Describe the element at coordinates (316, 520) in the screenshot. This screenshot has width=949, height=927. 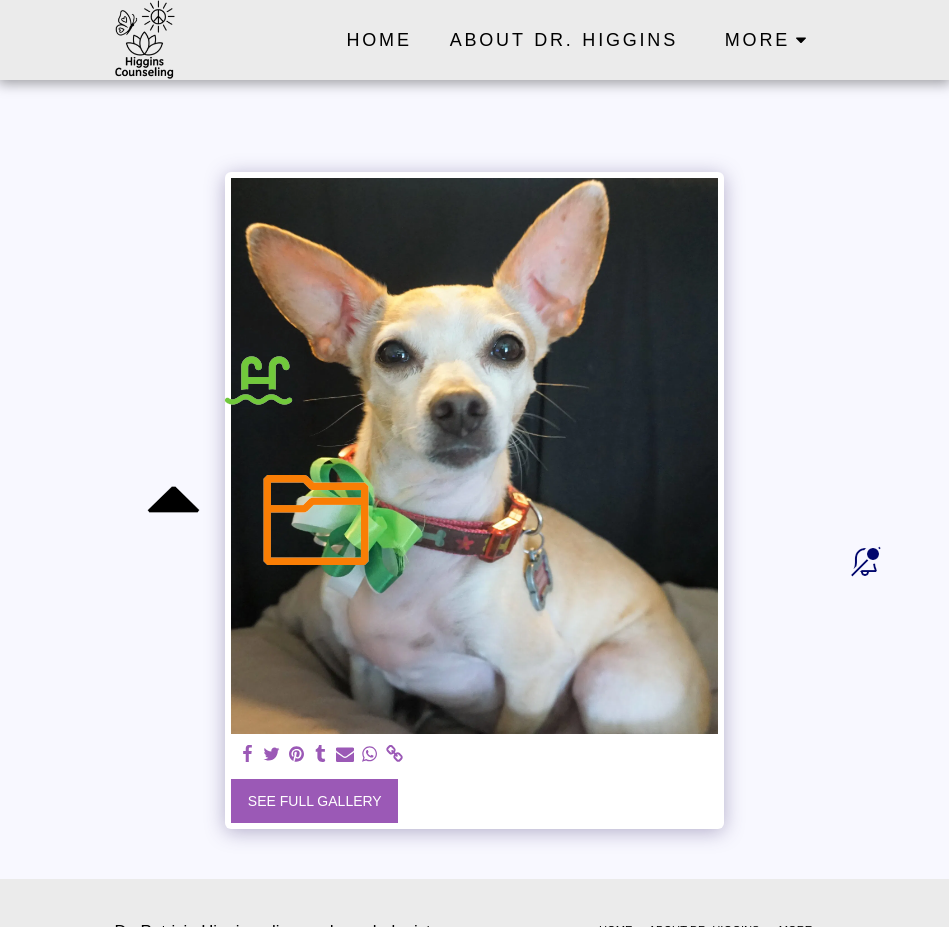
I see `open file folder` at that location.